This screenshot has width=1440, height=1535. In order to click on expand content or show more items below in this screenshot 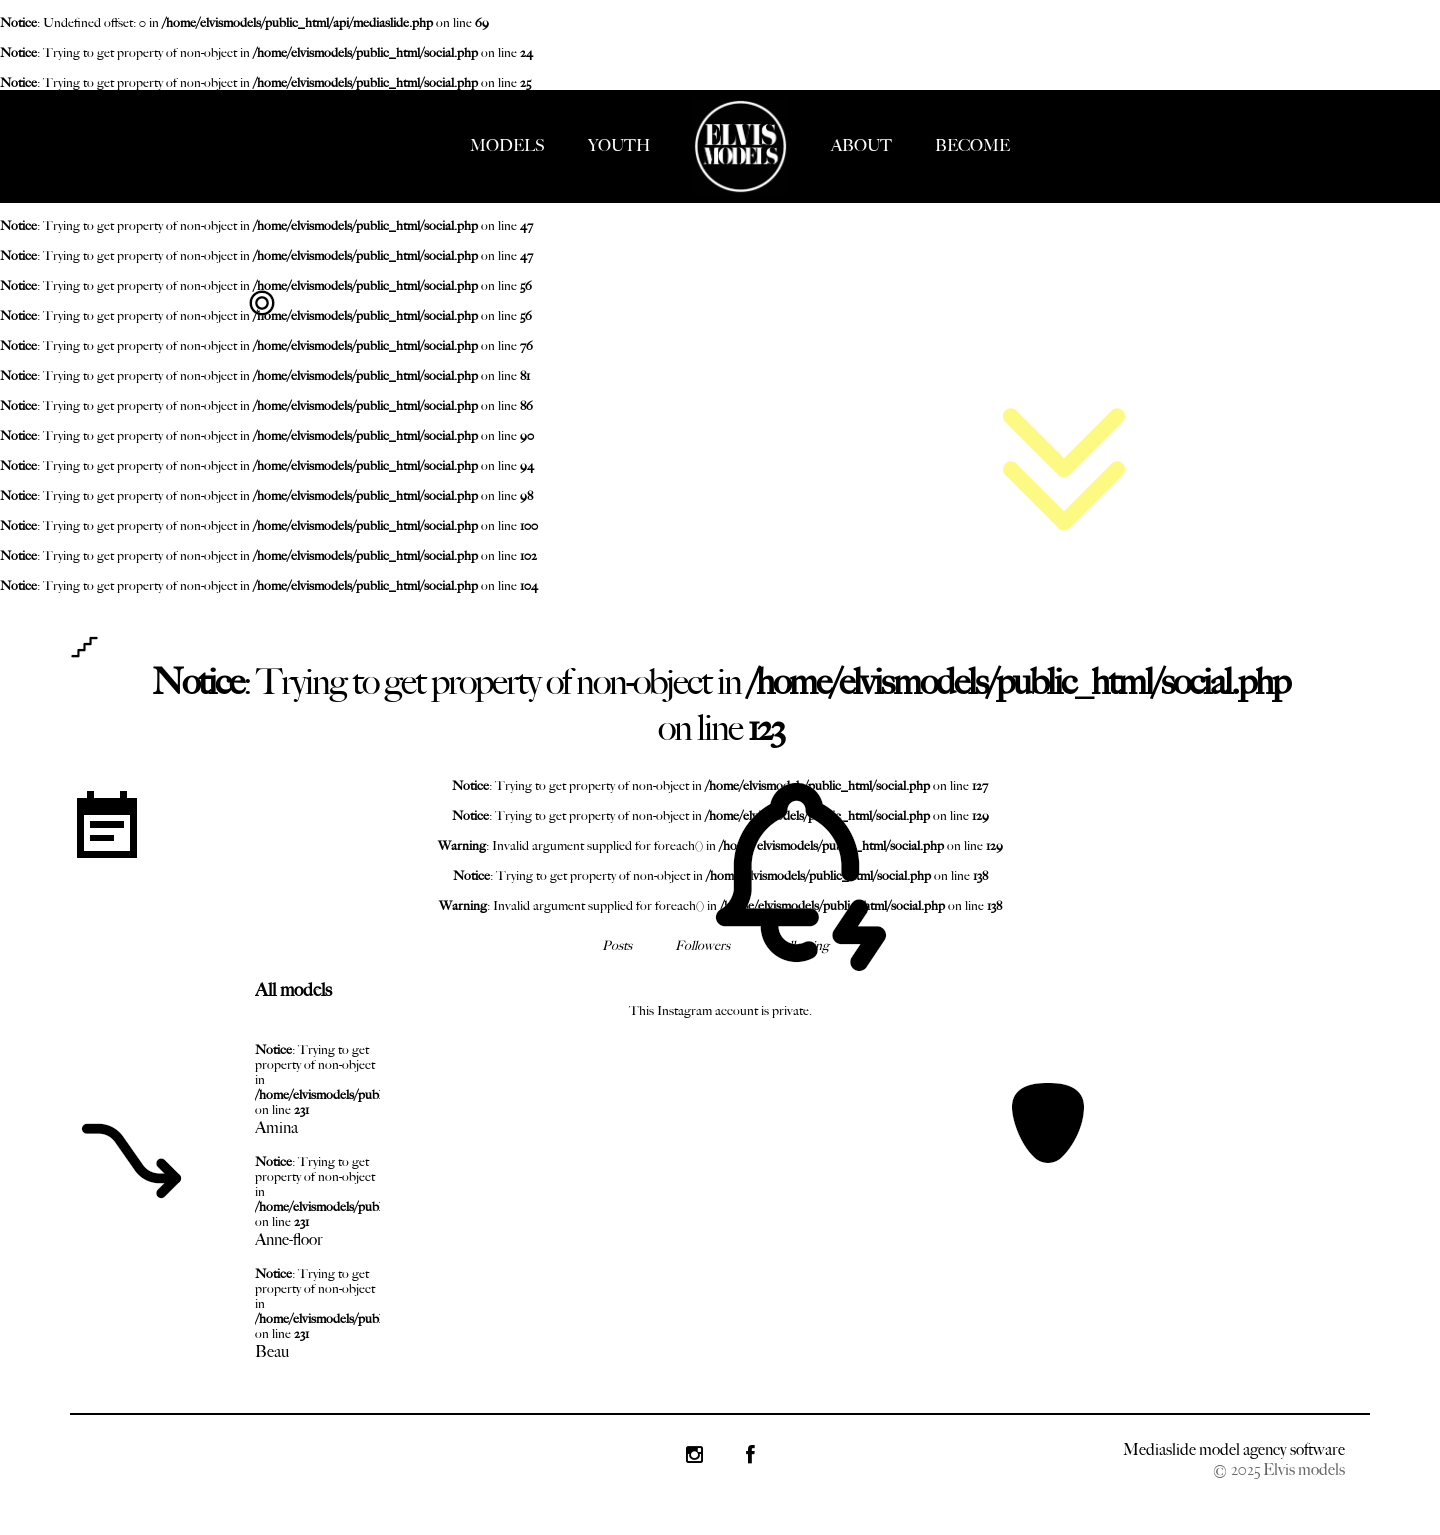, I will do `click(1064, 464)`.